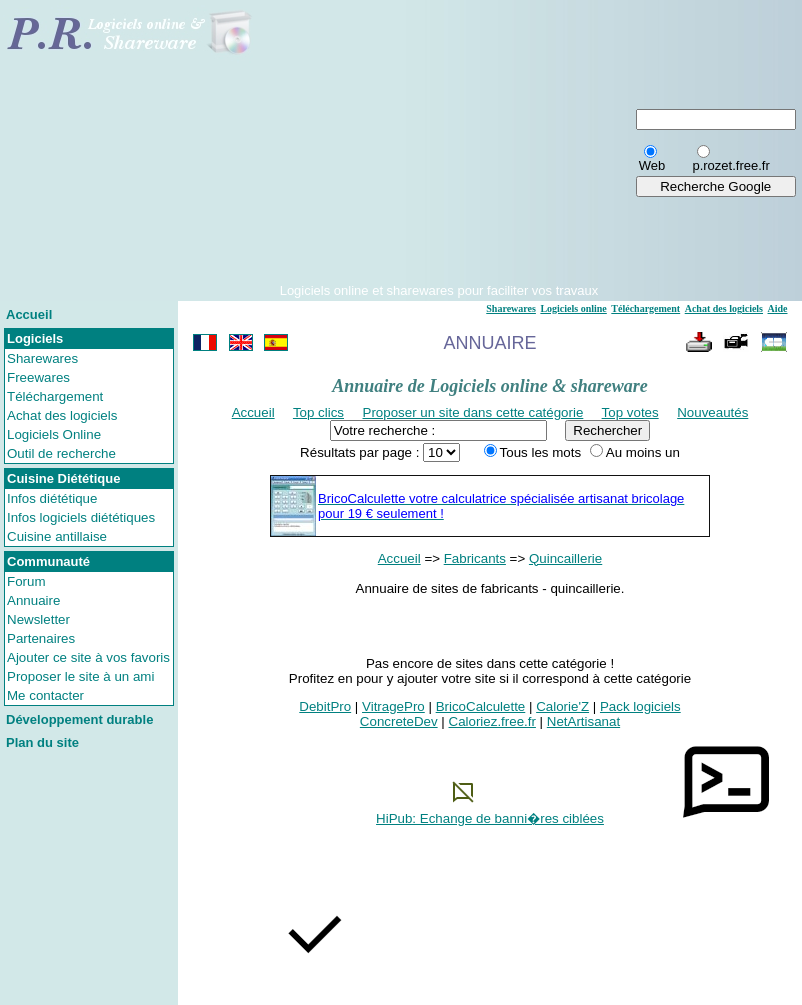  Describe the element at coordinates (726, 782) in the screenshot. I see `open ntfy push notification service` at that location.